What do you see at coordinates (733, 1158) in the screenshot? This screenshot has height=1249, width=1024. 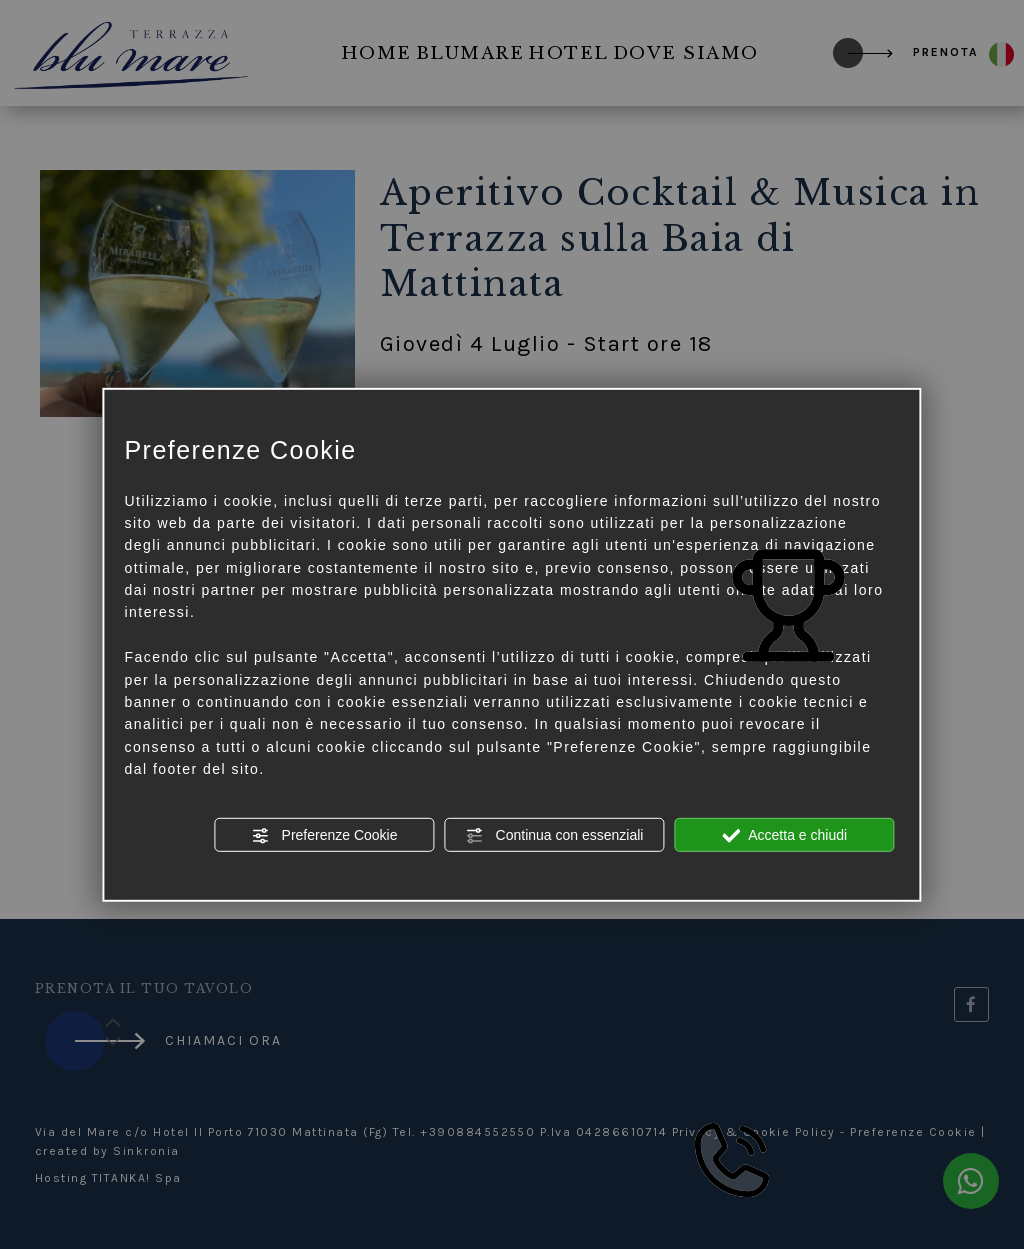 I see `make a phone call` at bounding box center [733, 1158].